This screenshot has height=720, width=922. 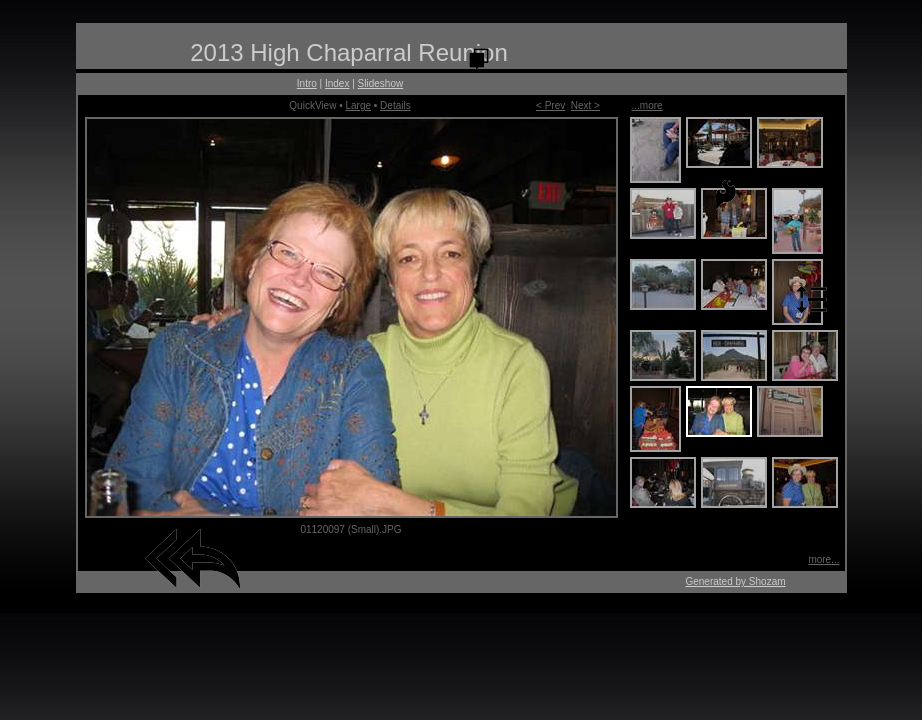 What do you see at coordinates (192, 558) in the screenshot?
I see `reply to all recipients in an email thread` at bounding box center [192, 558].